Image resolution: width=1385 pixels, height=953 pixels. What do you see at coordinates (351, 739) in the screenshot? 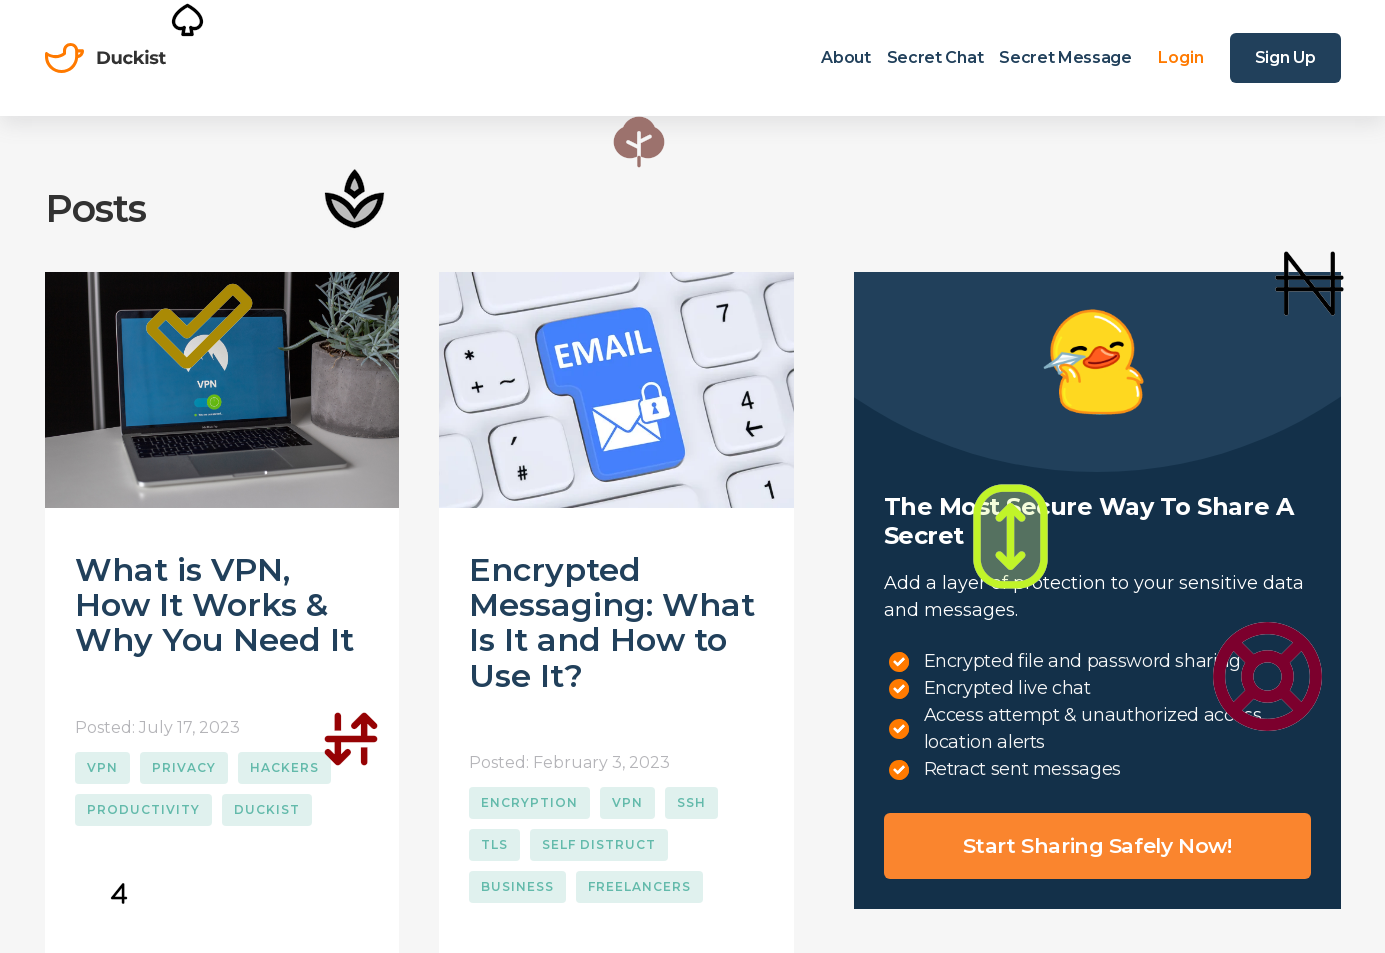
I see `swap or exchange items between two lists` at bounding box center [351, 739].